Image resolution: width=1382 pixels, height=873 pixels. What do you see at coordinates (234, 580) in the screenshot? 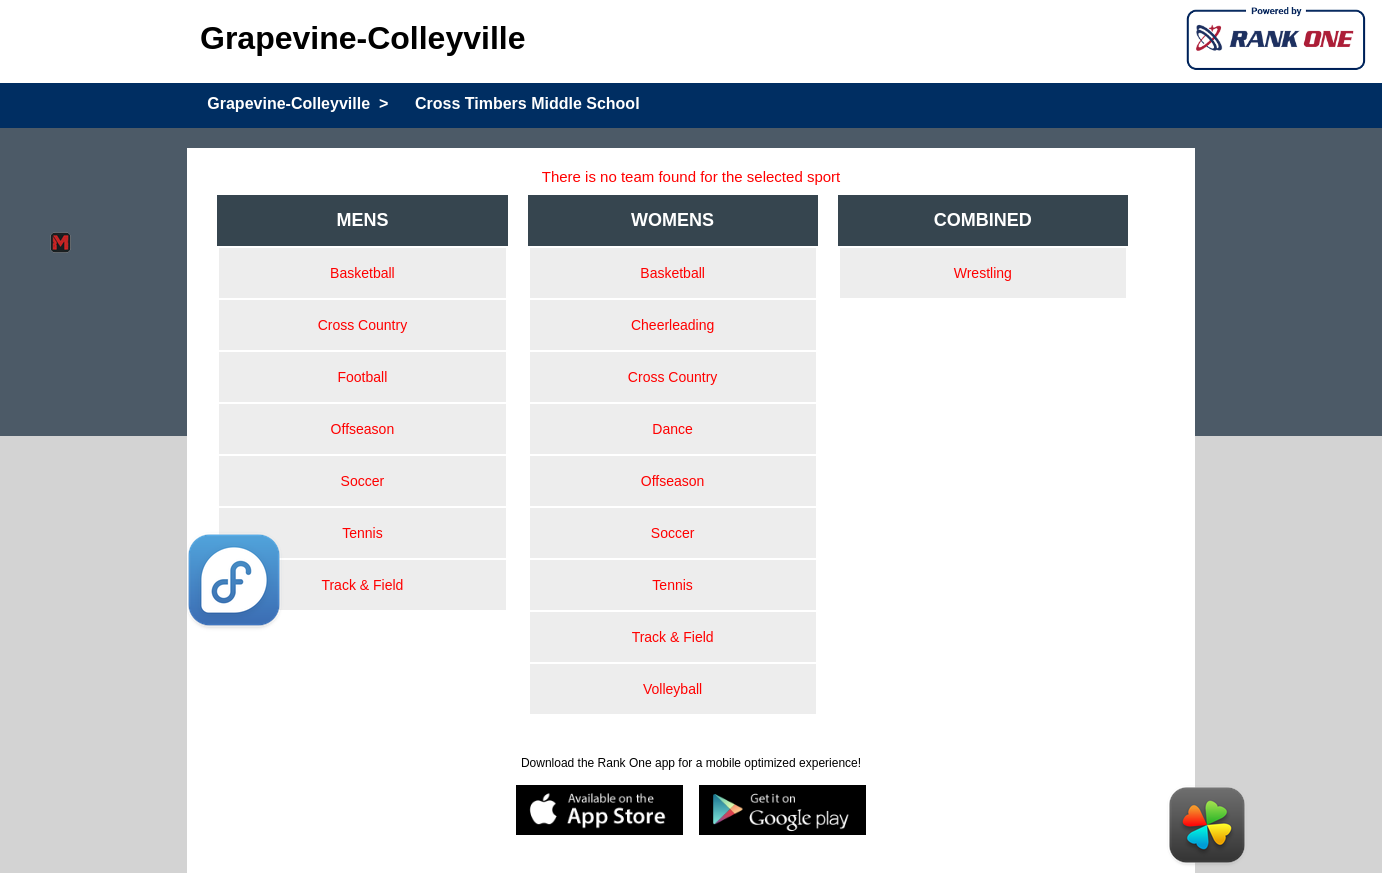
I see `open the fedora linux application` at bounding box center [234, 580].